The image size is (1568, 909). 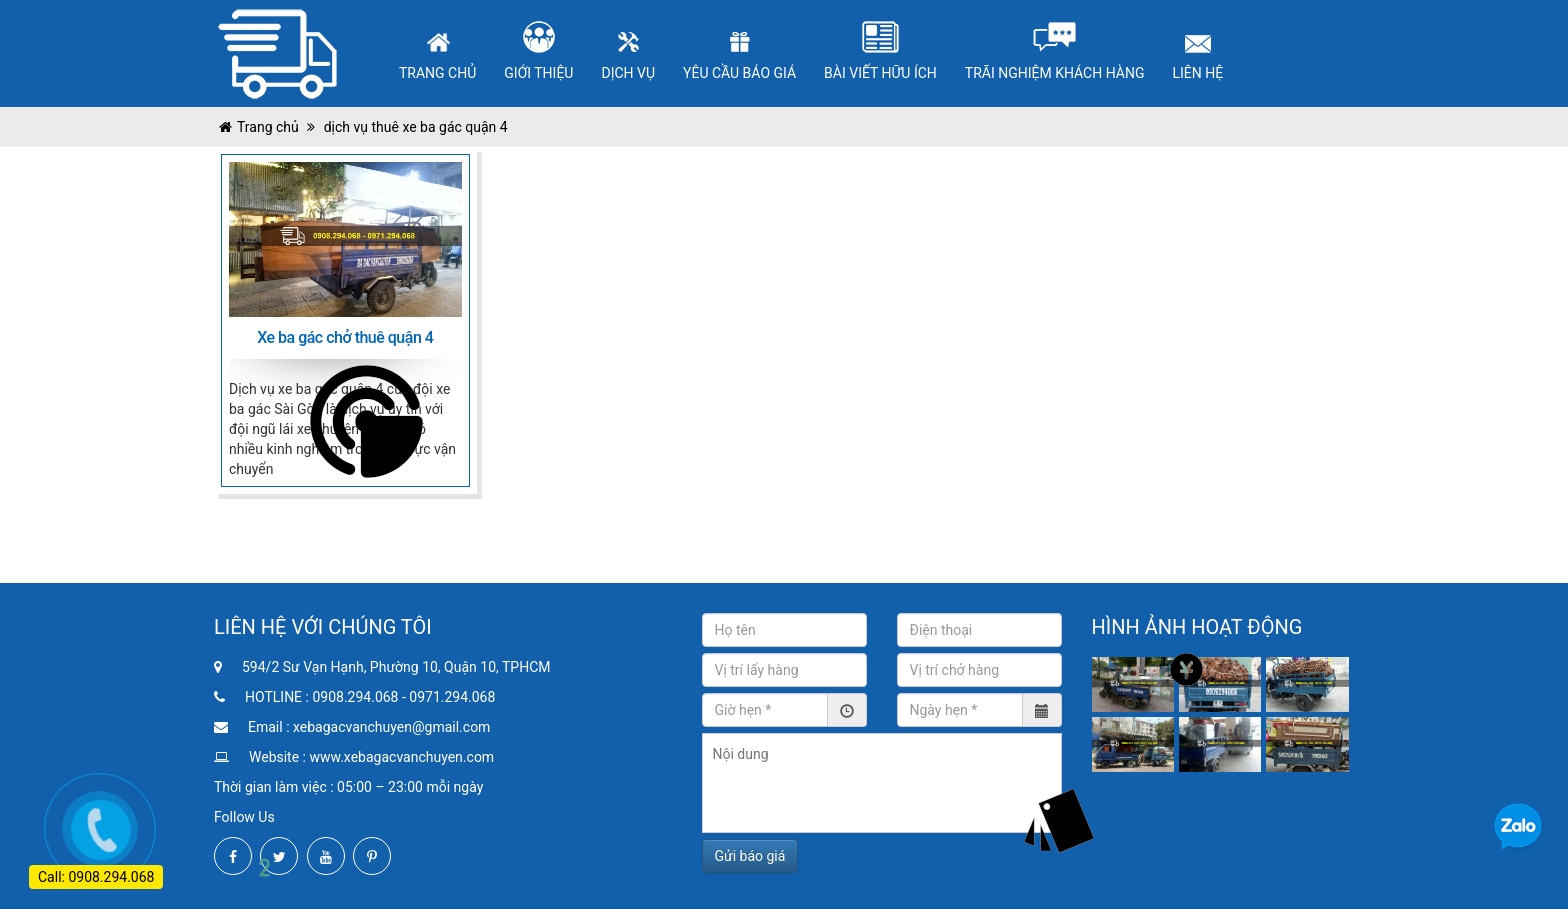 What do you see at coordinates (264, 867) in the screenshot?
I see `indicates step 2 in a multi-step process` at bounding box center [264, 867].